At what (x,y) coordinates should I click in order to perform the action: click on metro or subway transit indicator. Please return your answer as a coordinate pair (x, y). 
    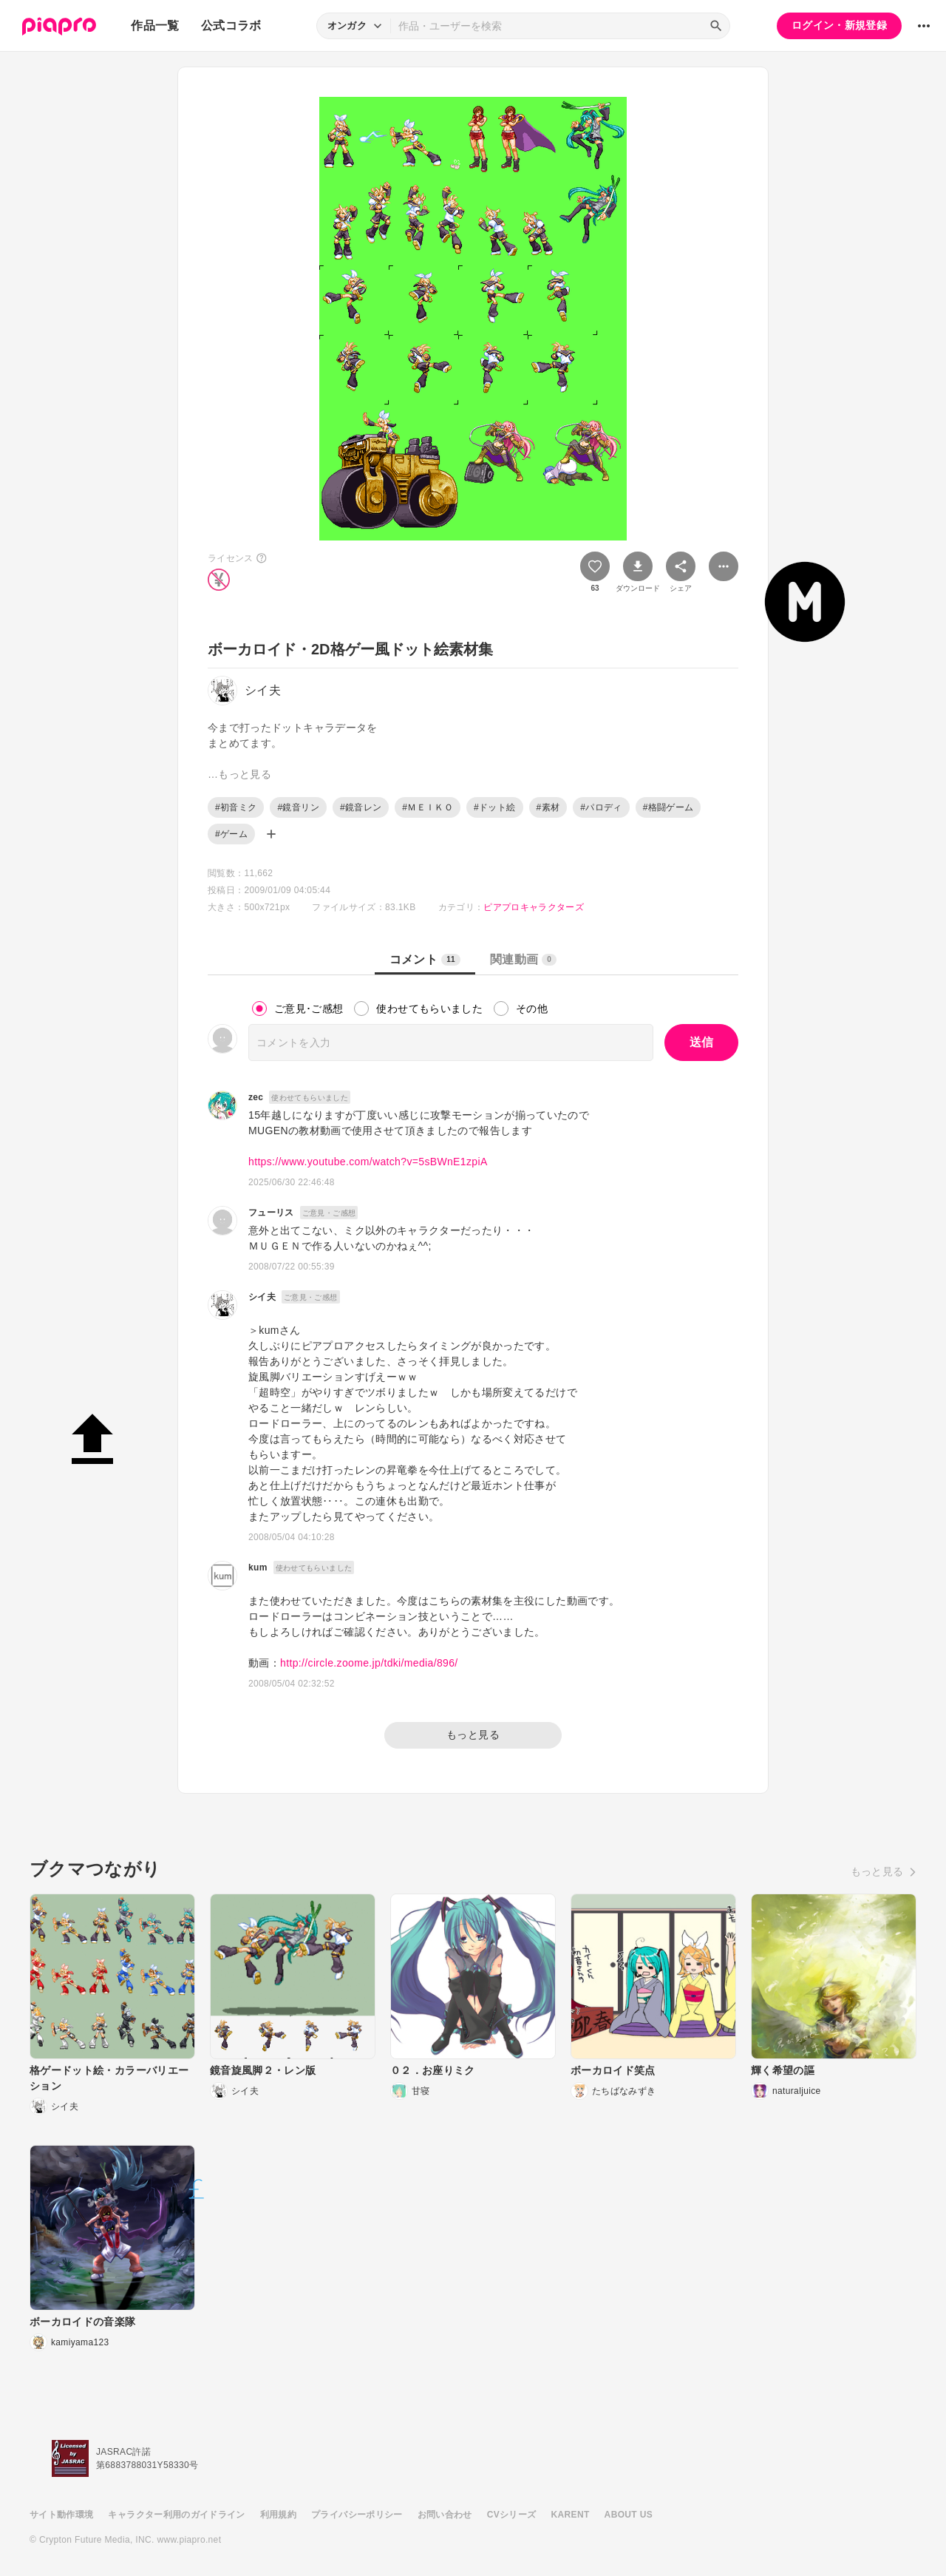
    Looking at the image, I should click on (805, 602).